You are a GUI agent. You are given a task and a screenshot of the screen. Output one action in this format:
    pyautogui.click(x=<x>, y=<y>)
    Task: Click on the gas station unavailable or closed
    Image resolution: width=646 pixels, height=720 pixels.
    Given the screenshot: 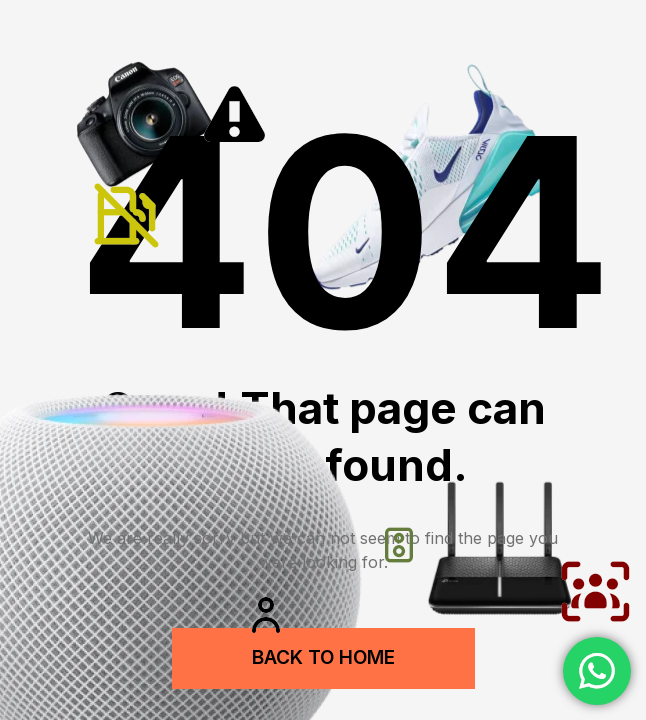 What is the action you would take?
    pyautogui.click(x=126, y=215)
    